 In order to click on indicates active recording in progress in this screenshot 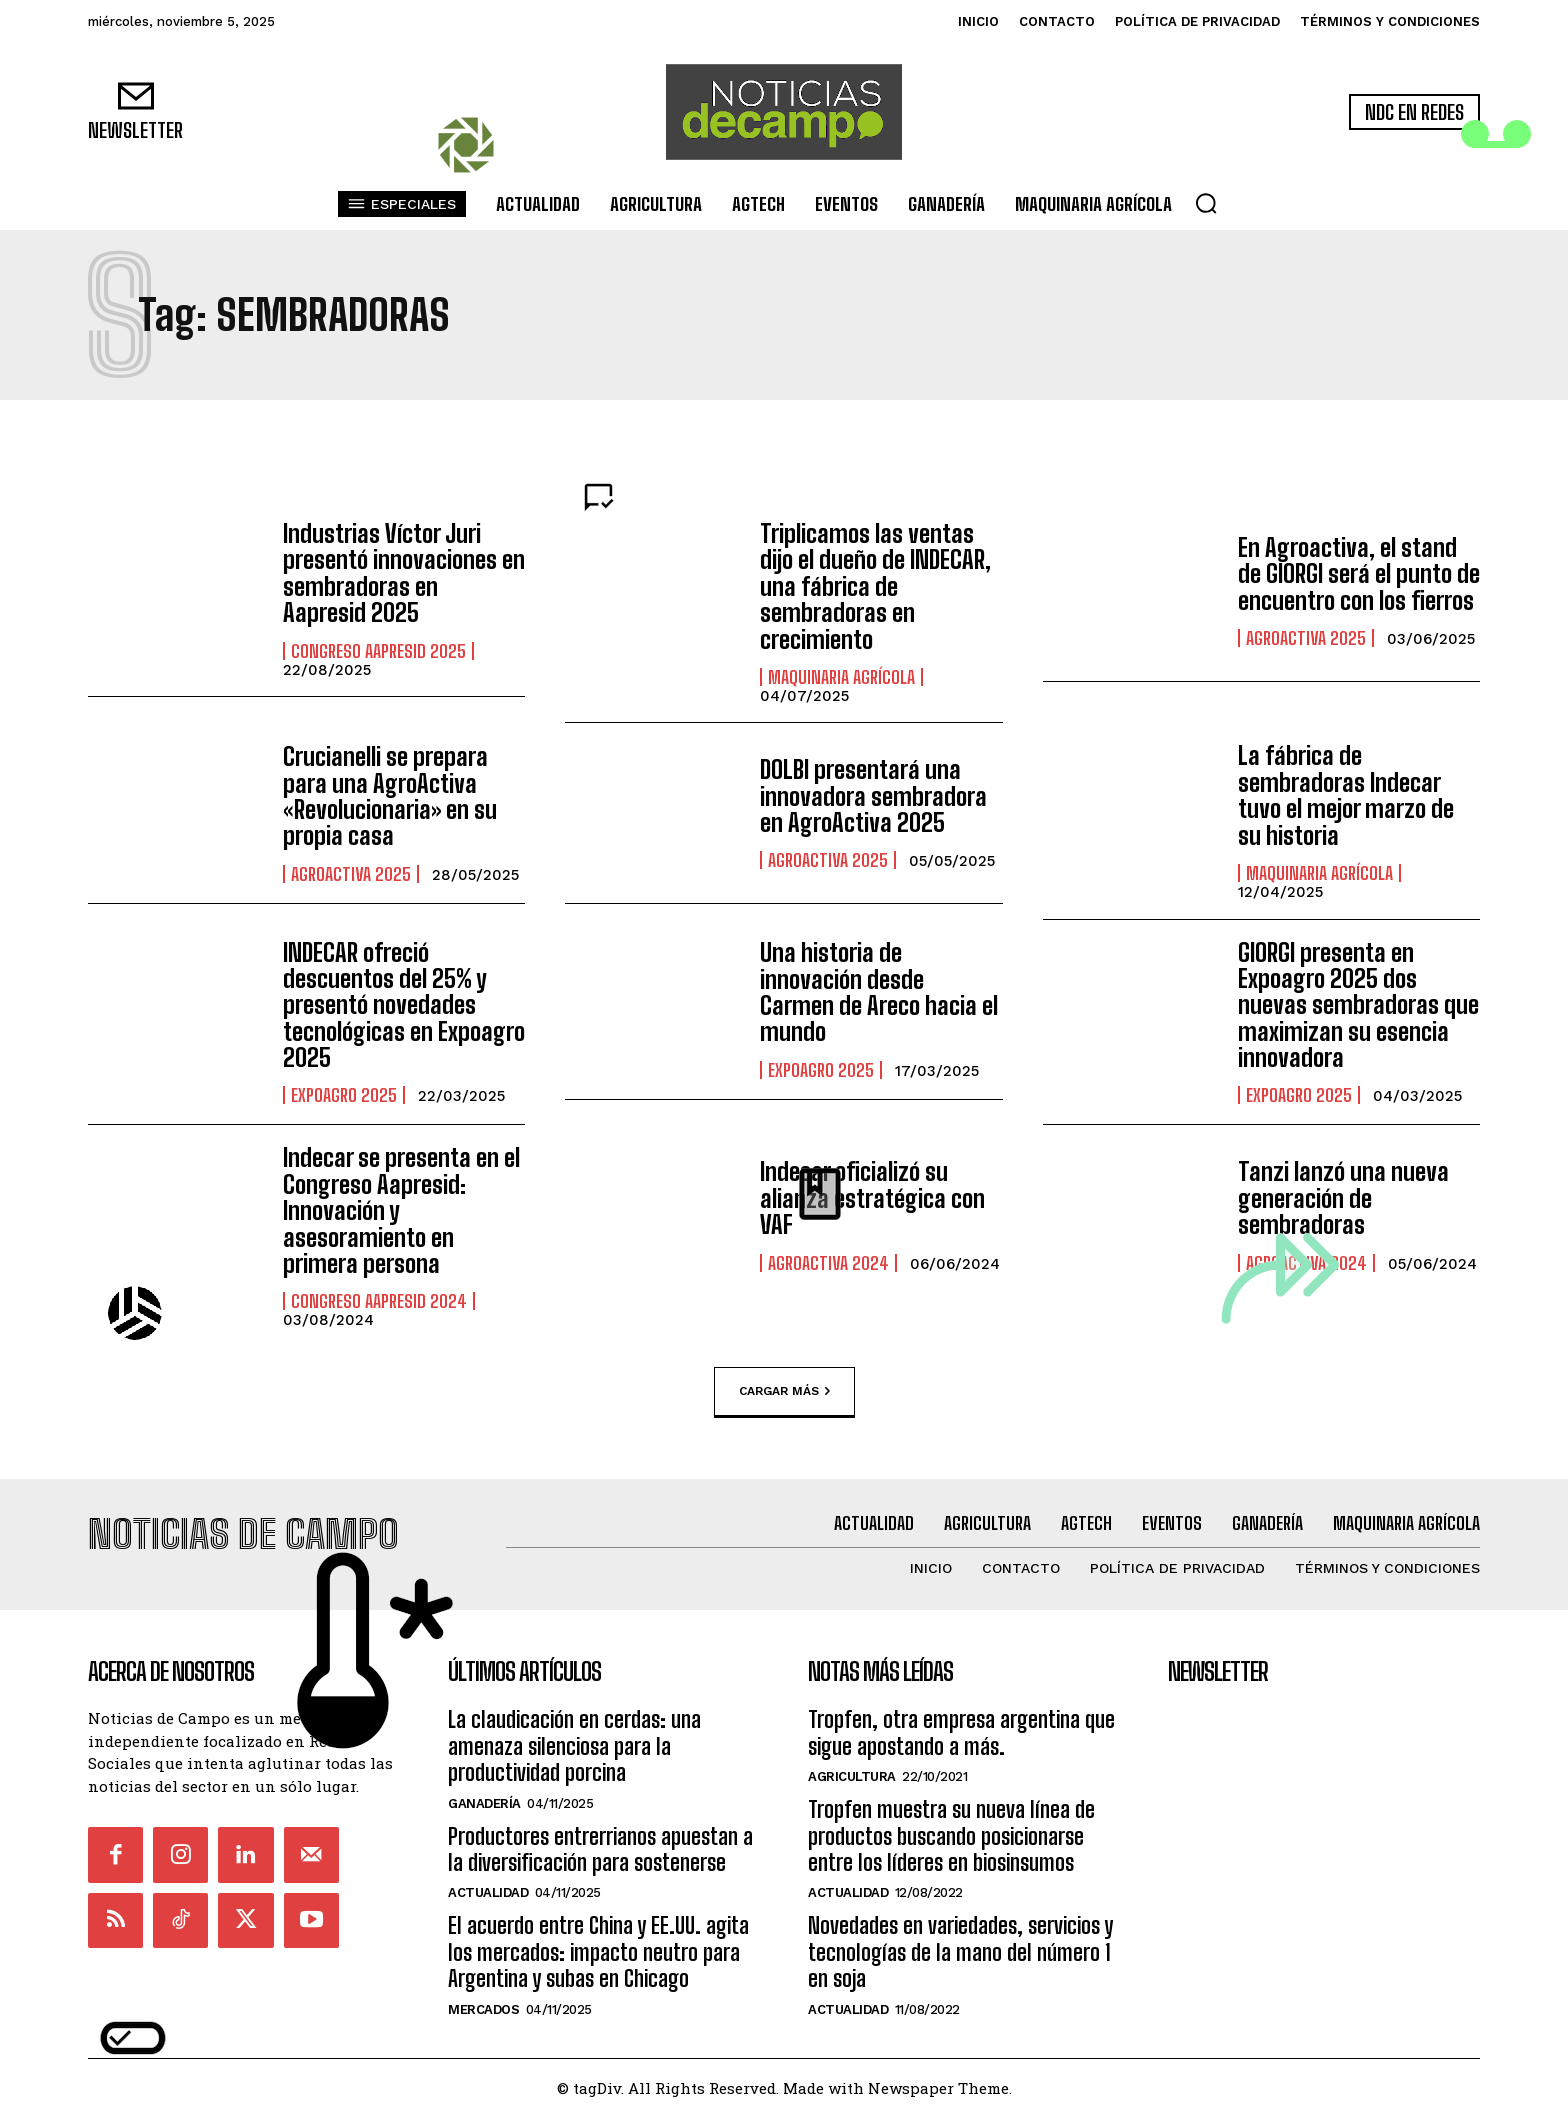, I will do `click(1496, 134)`.